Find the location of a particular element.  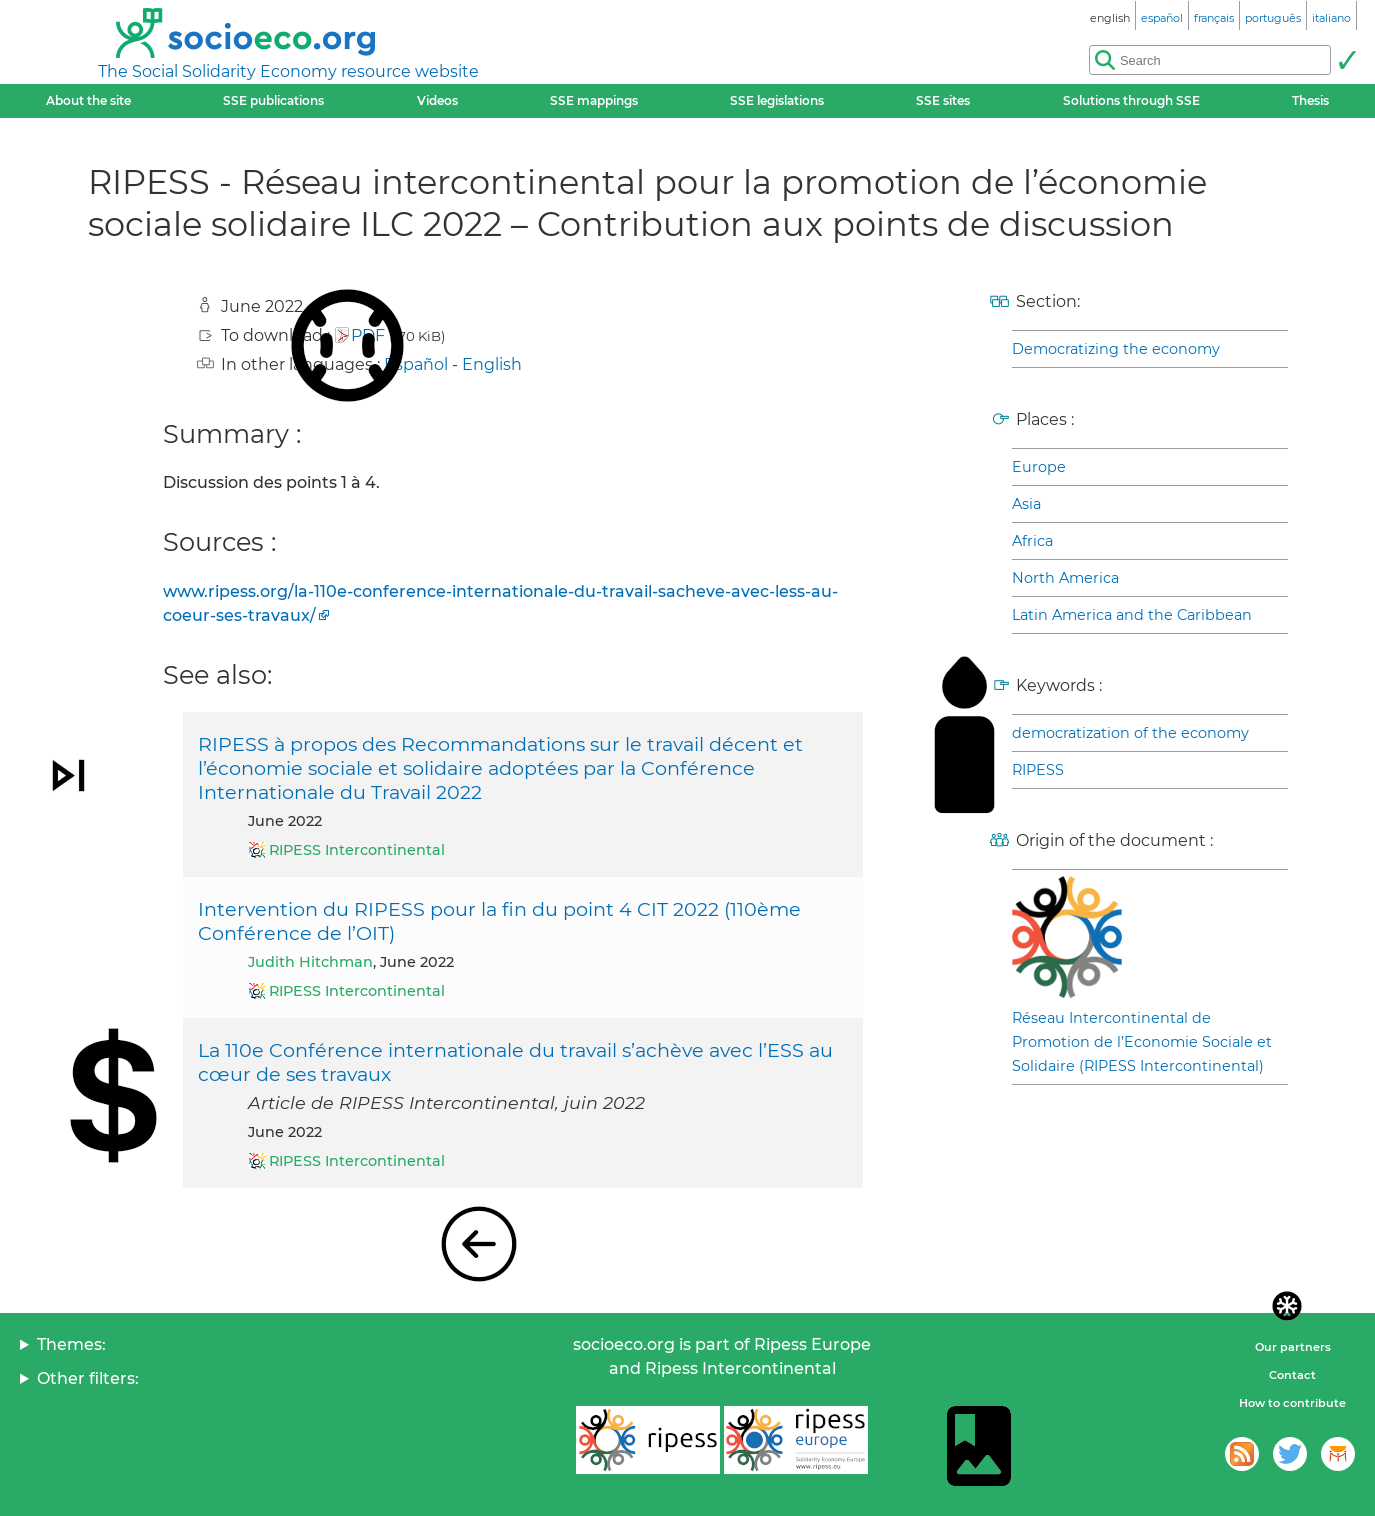

access candle or ambient lighting mode is located at coordinates (964, 738).